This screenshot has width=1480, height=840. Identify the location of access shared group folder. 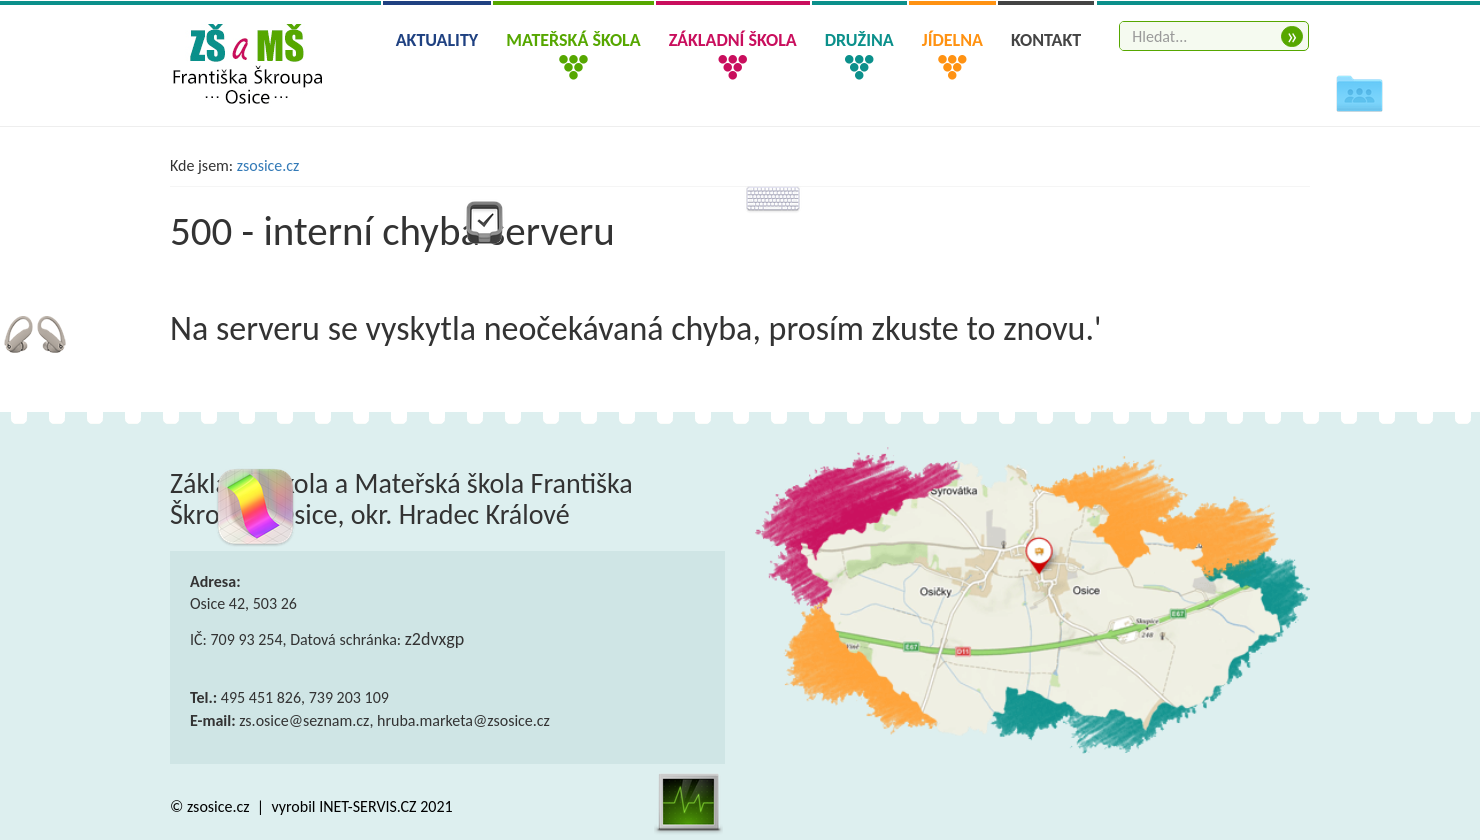
(1359, 93).